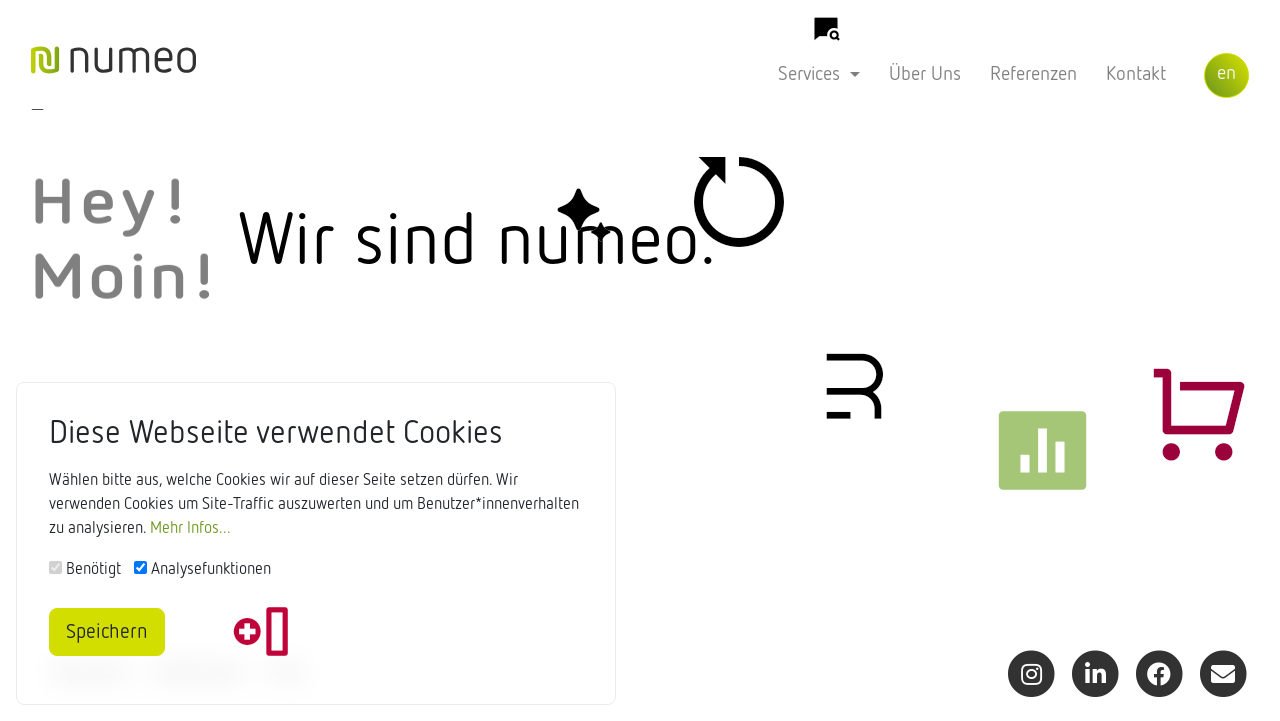 The image size is (1280, 721). What do you see at coordinates (584, 215) in the screenshot?
I see `open Google Bard AI assistant` at bounding box center [584, 215].